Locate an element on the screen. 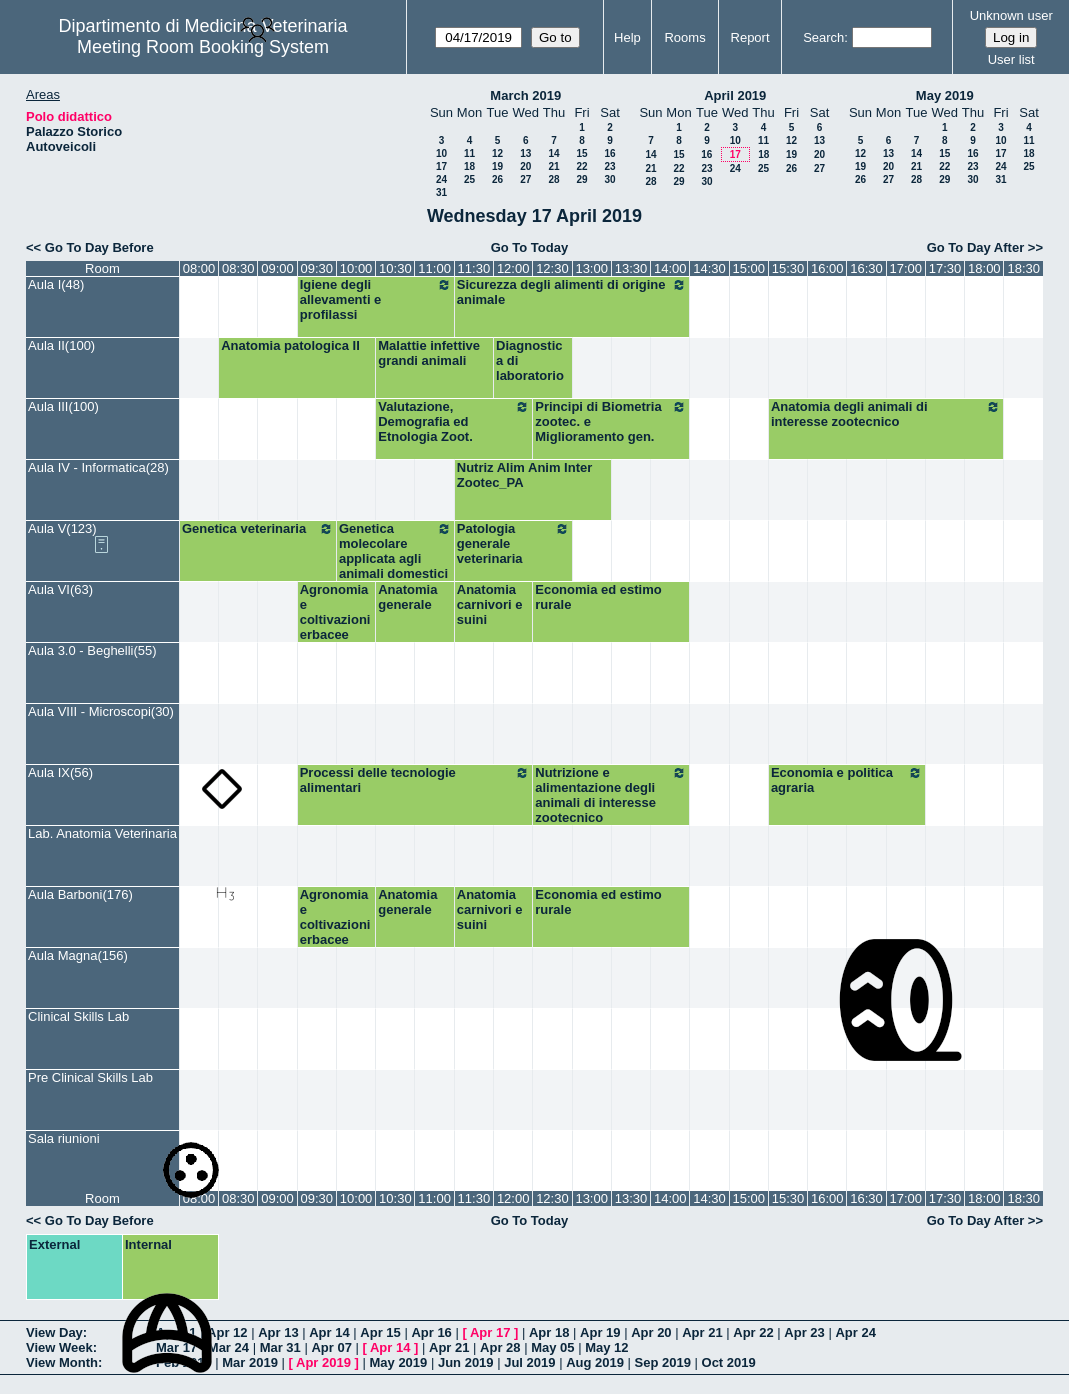  view group or team workspace is located at coordinates (191, 1170).